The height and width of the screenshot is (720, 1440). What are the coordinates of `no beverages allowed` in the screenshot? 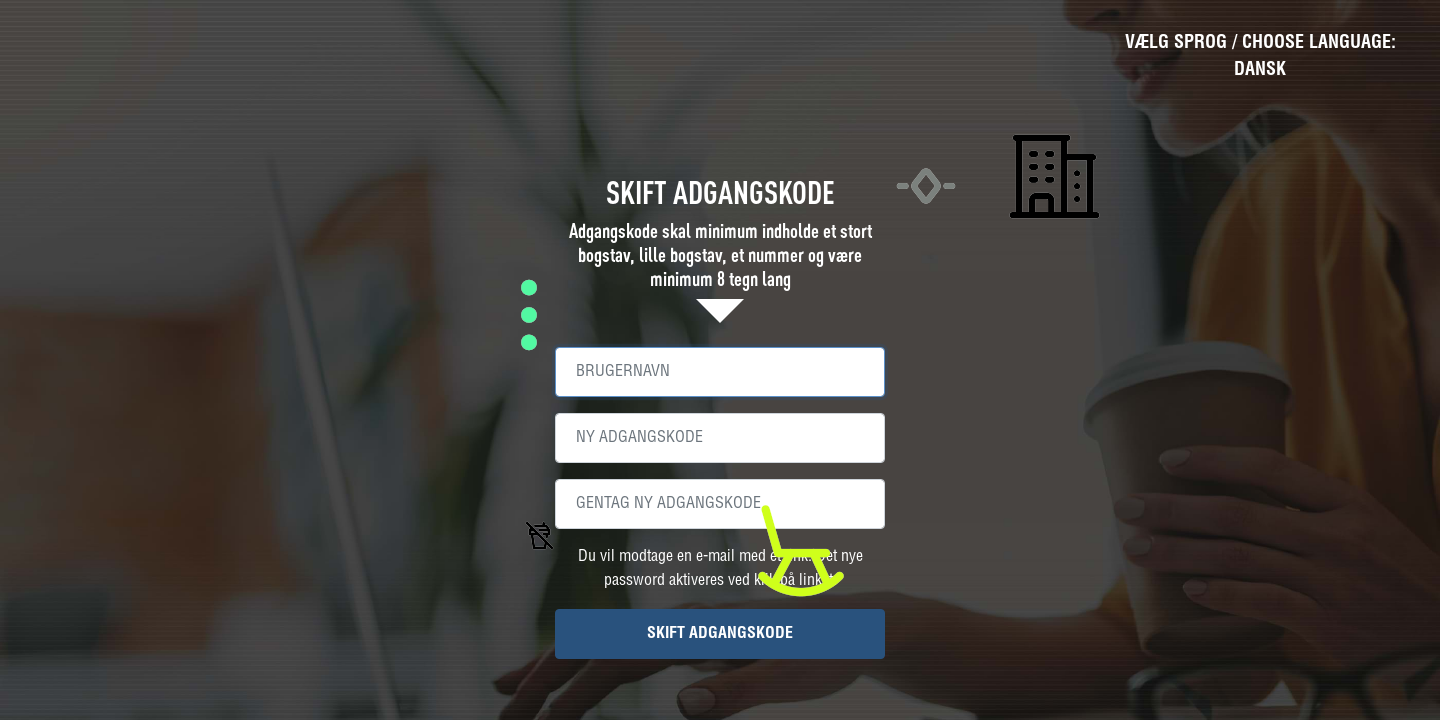 It's located at (539, 535).